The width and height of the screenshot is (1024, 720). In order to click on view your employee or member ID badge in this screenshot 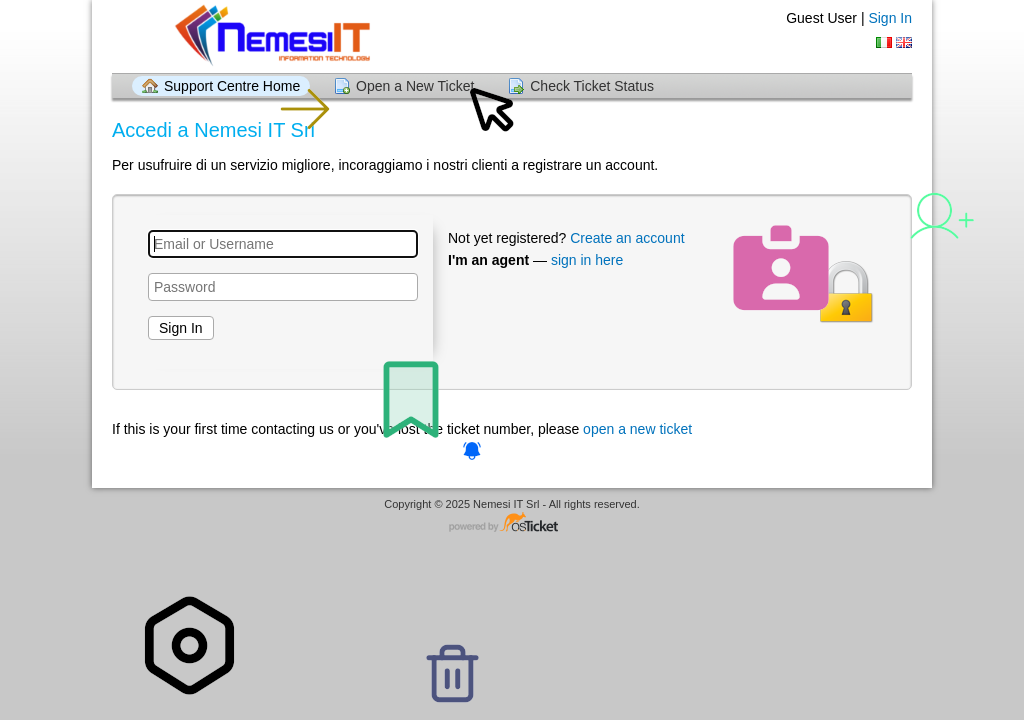, I will do `click(781, 273)`.